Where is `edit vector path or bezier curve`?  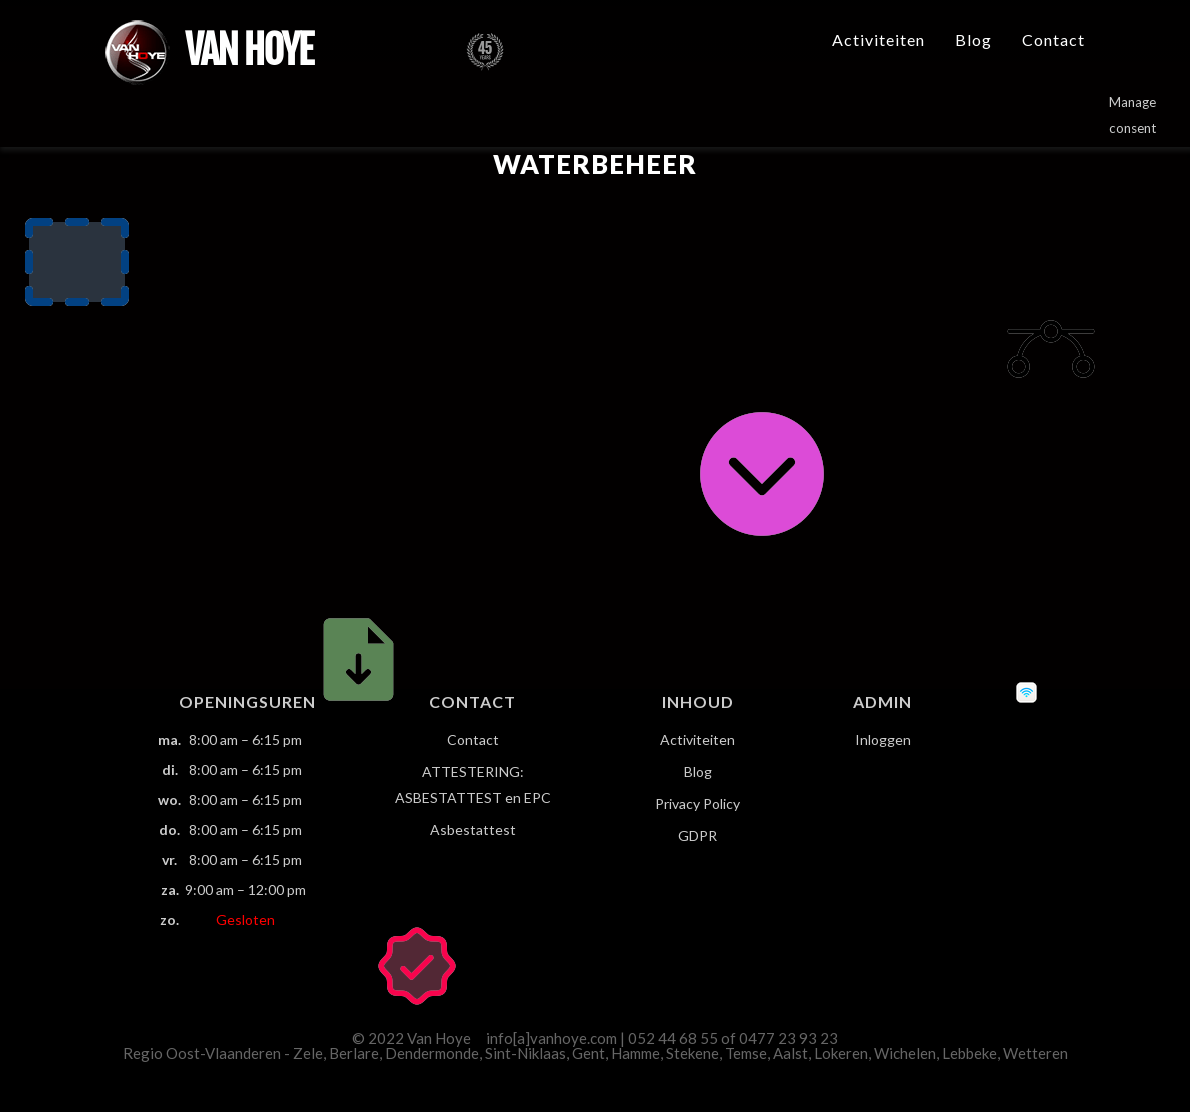 edit vector path or bezier curve is located at coordinates (1051, 349).